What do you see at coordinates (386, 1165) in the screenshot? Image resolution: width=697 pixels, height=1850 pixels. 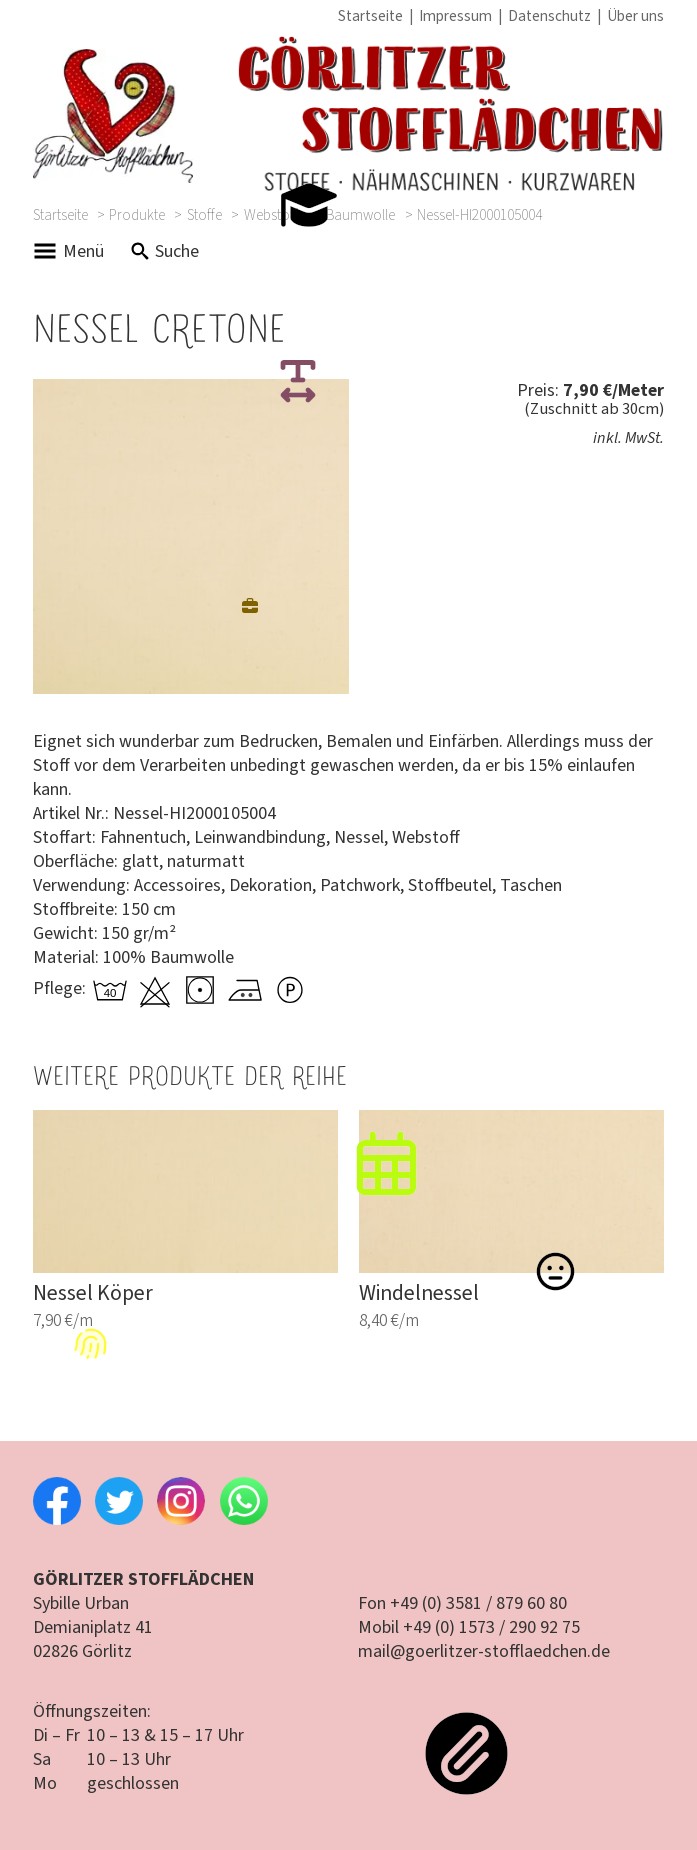 I see `view calendar or schedule` at bounding box center [386, 1165].